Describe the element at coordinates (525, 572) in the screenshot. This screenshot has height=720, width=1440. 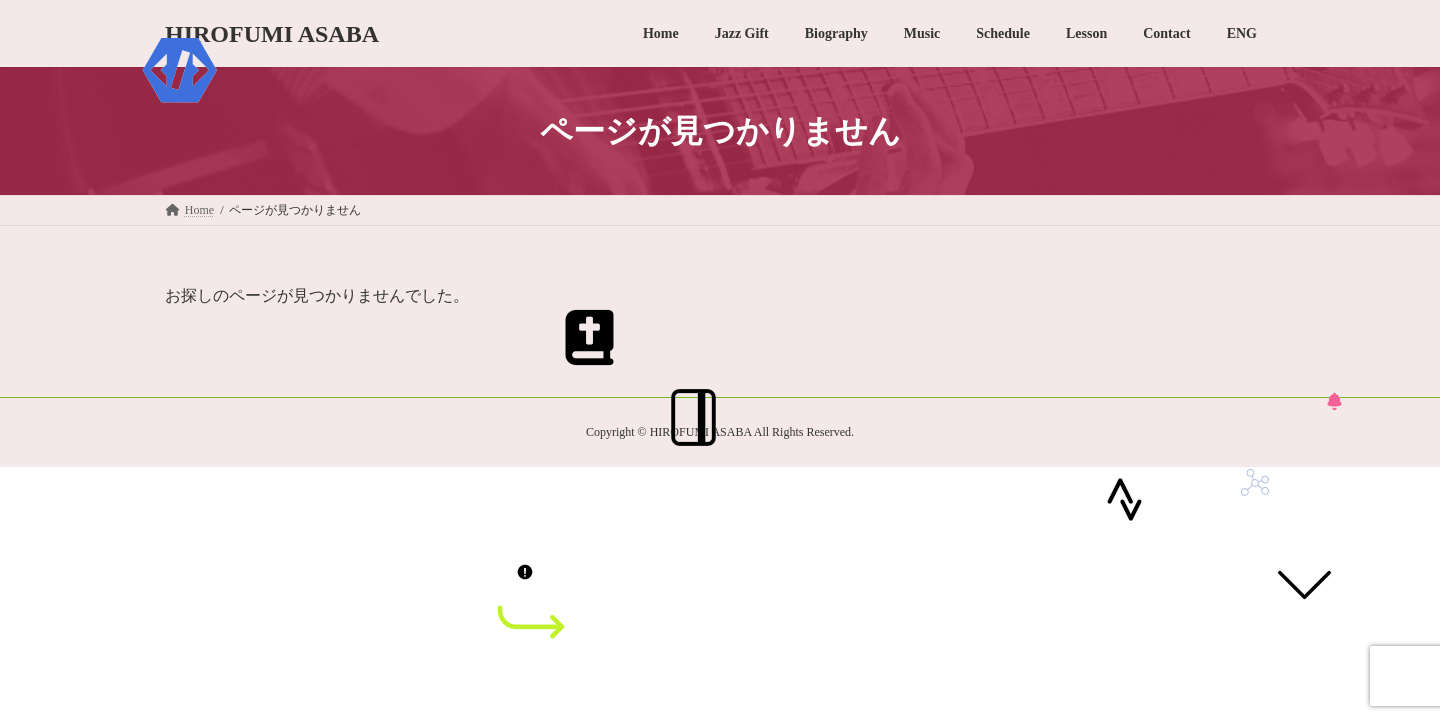
I see `indicates a warning or alert that needs attention` at that location.